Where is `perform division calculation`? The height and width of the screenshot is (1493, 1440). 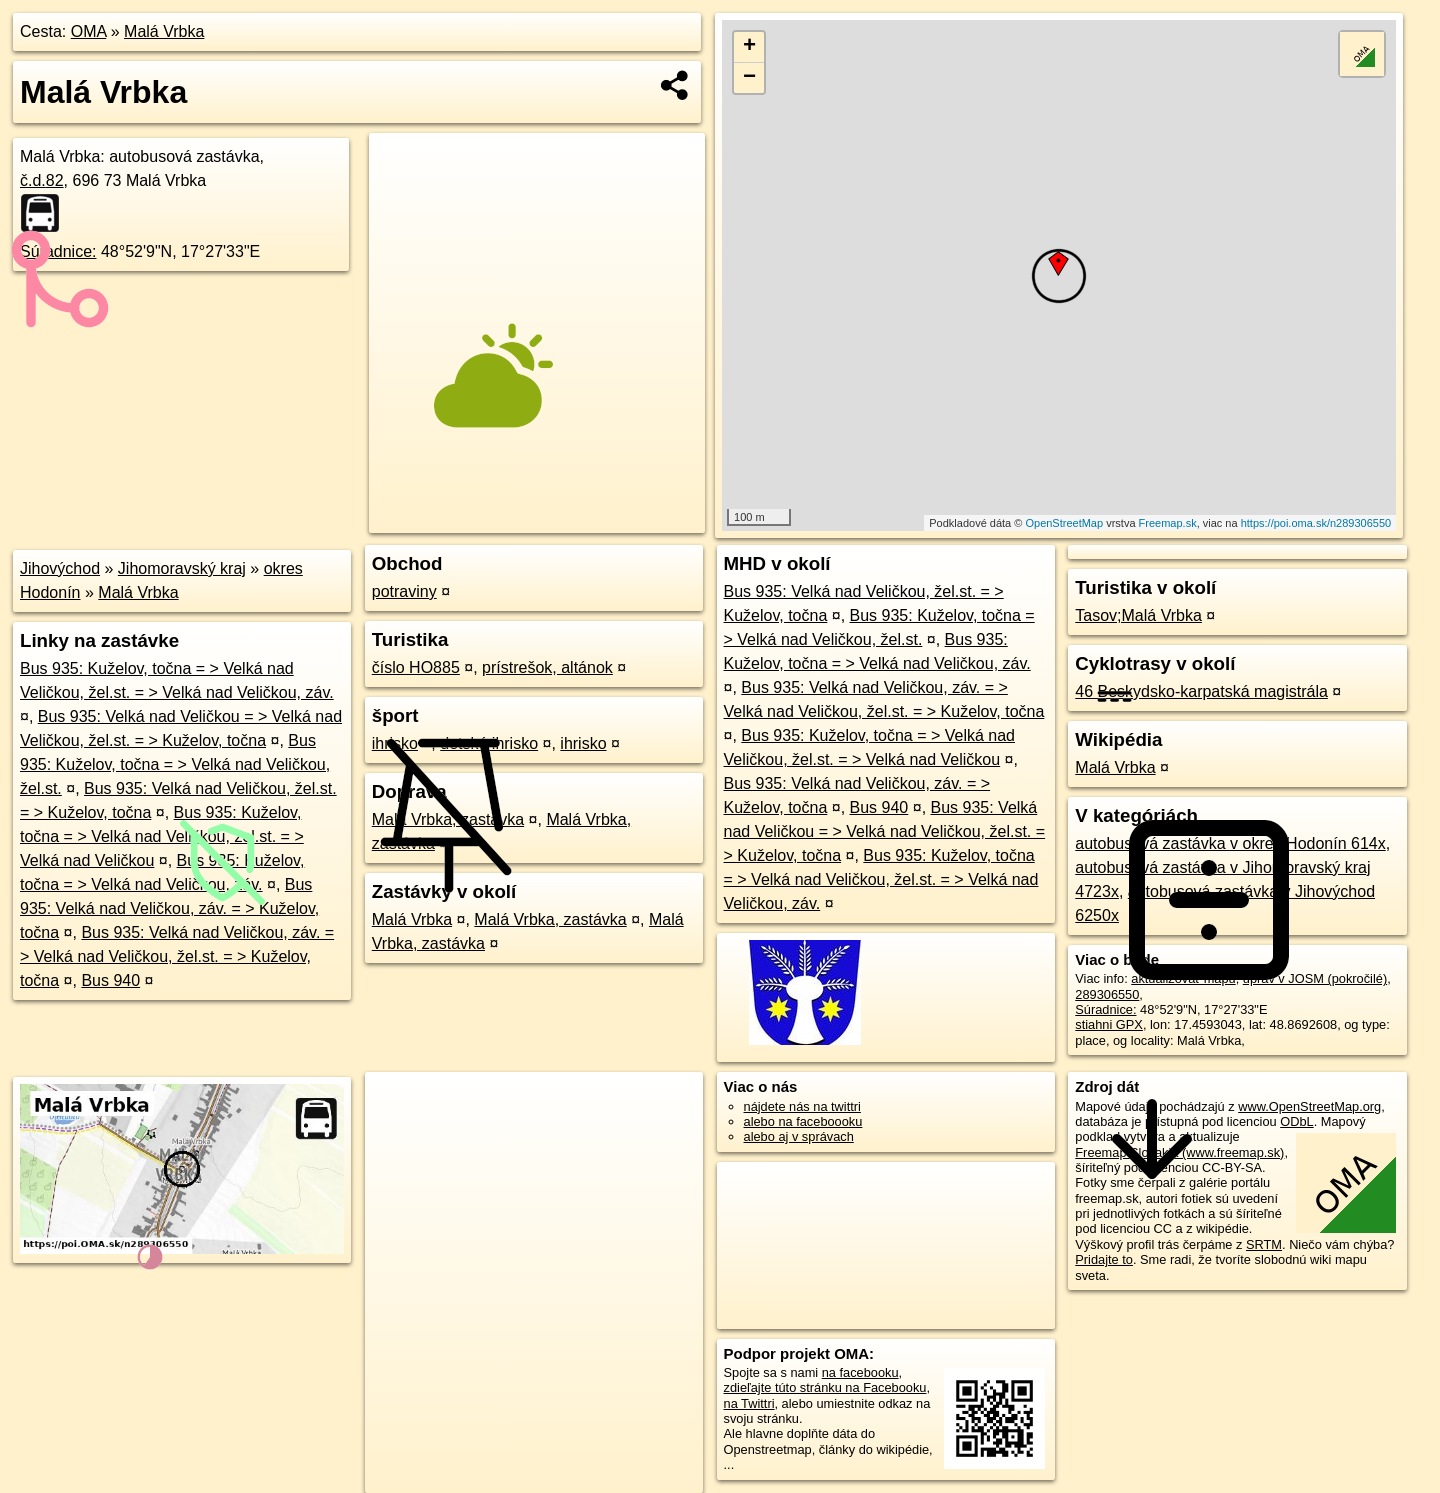 perform division calculation is located at coordinates (1209, 900).